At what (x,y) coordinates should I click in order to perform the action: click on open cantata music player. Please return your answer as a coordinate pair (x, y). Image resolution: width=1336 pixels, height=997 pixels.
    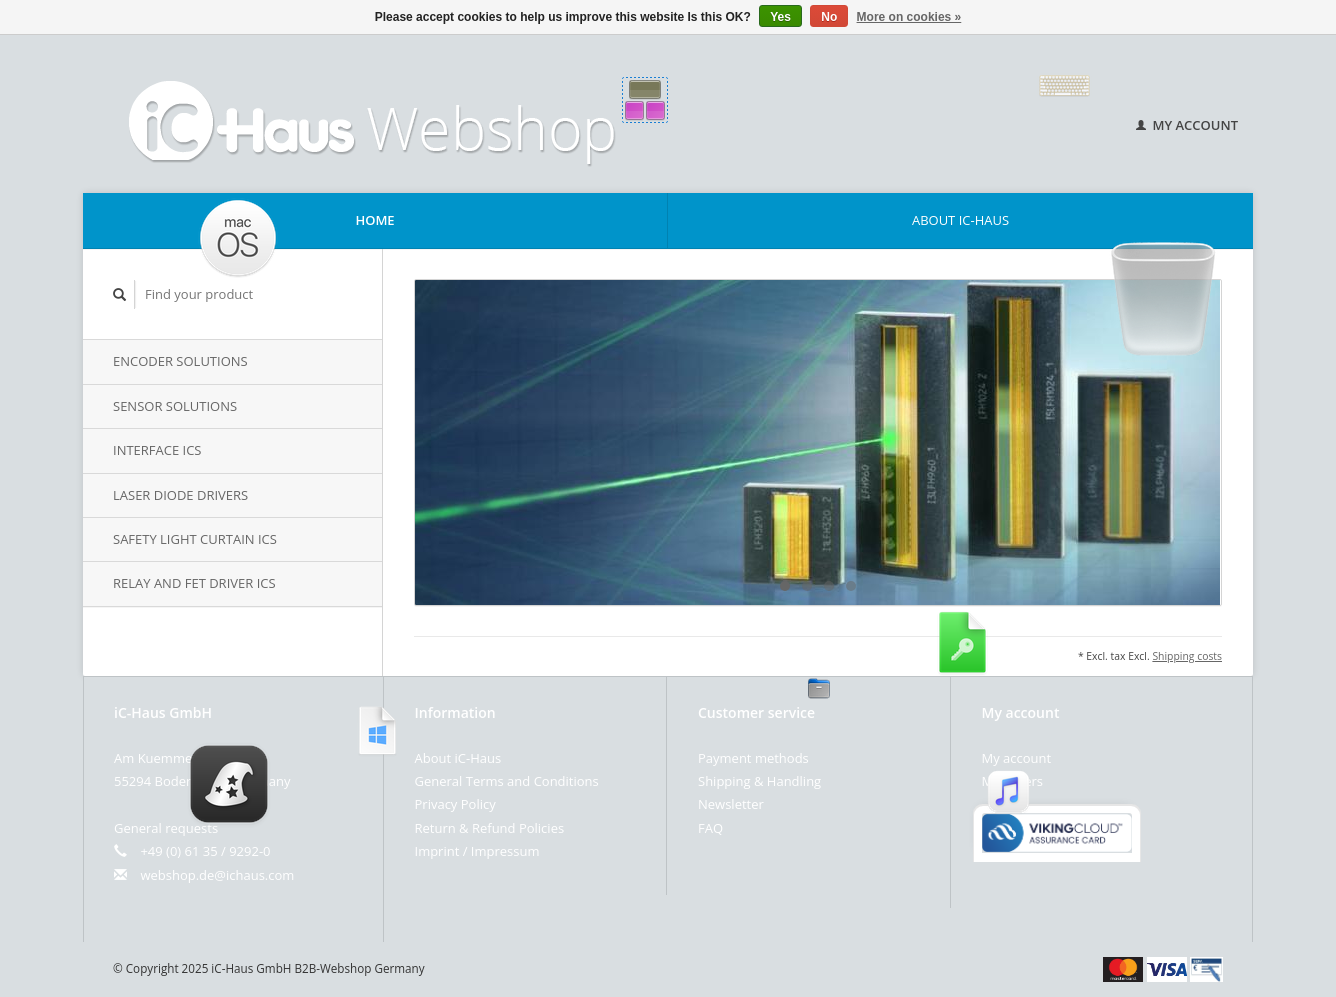
    Looking at the image, I should click on (1008, 791).